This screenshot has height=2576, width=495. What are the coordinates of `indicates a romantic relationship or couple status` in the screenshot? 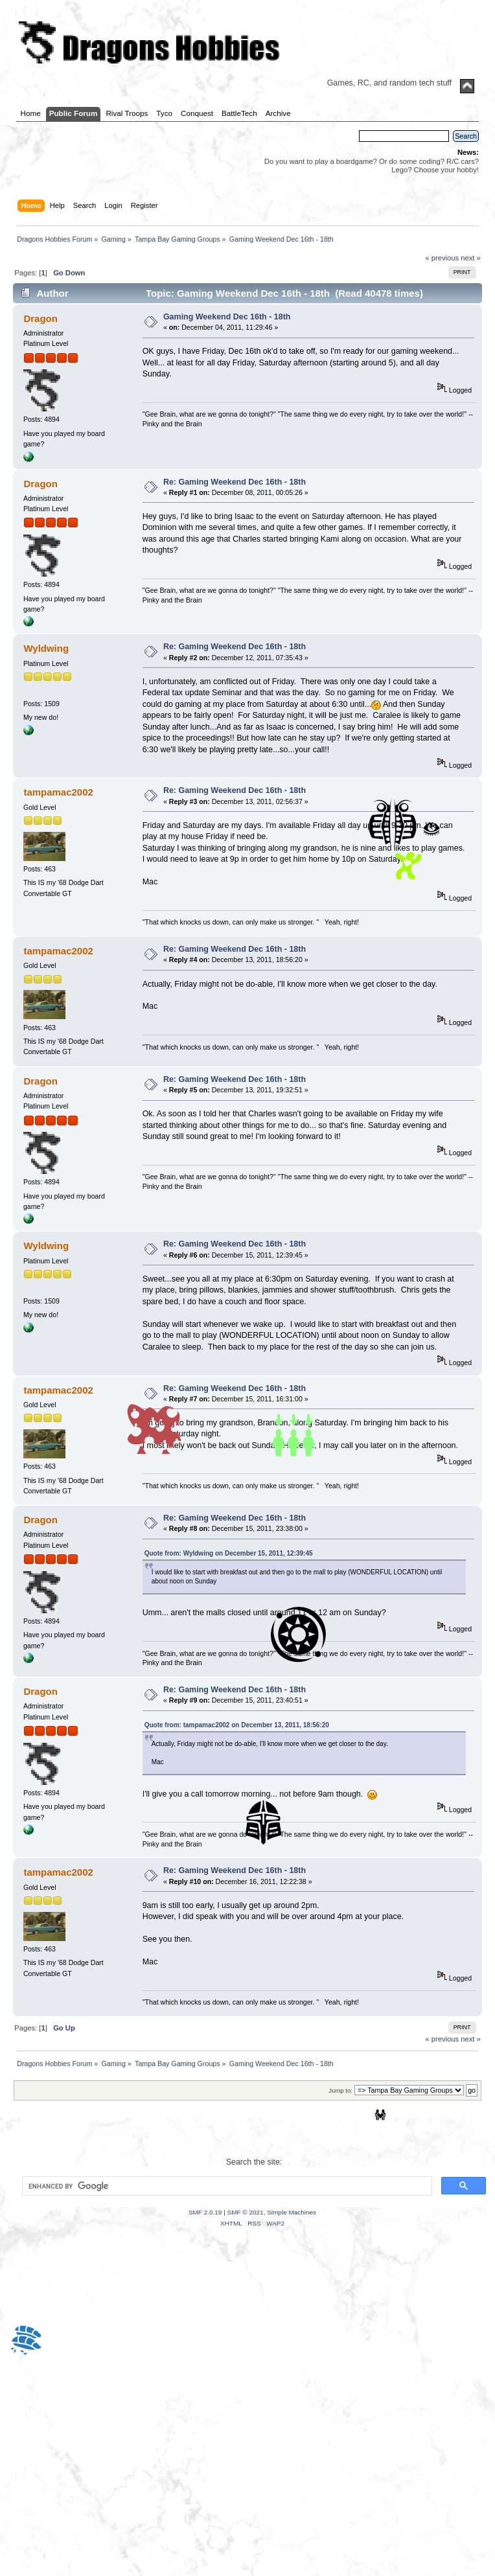 It's located at (380, 2115).